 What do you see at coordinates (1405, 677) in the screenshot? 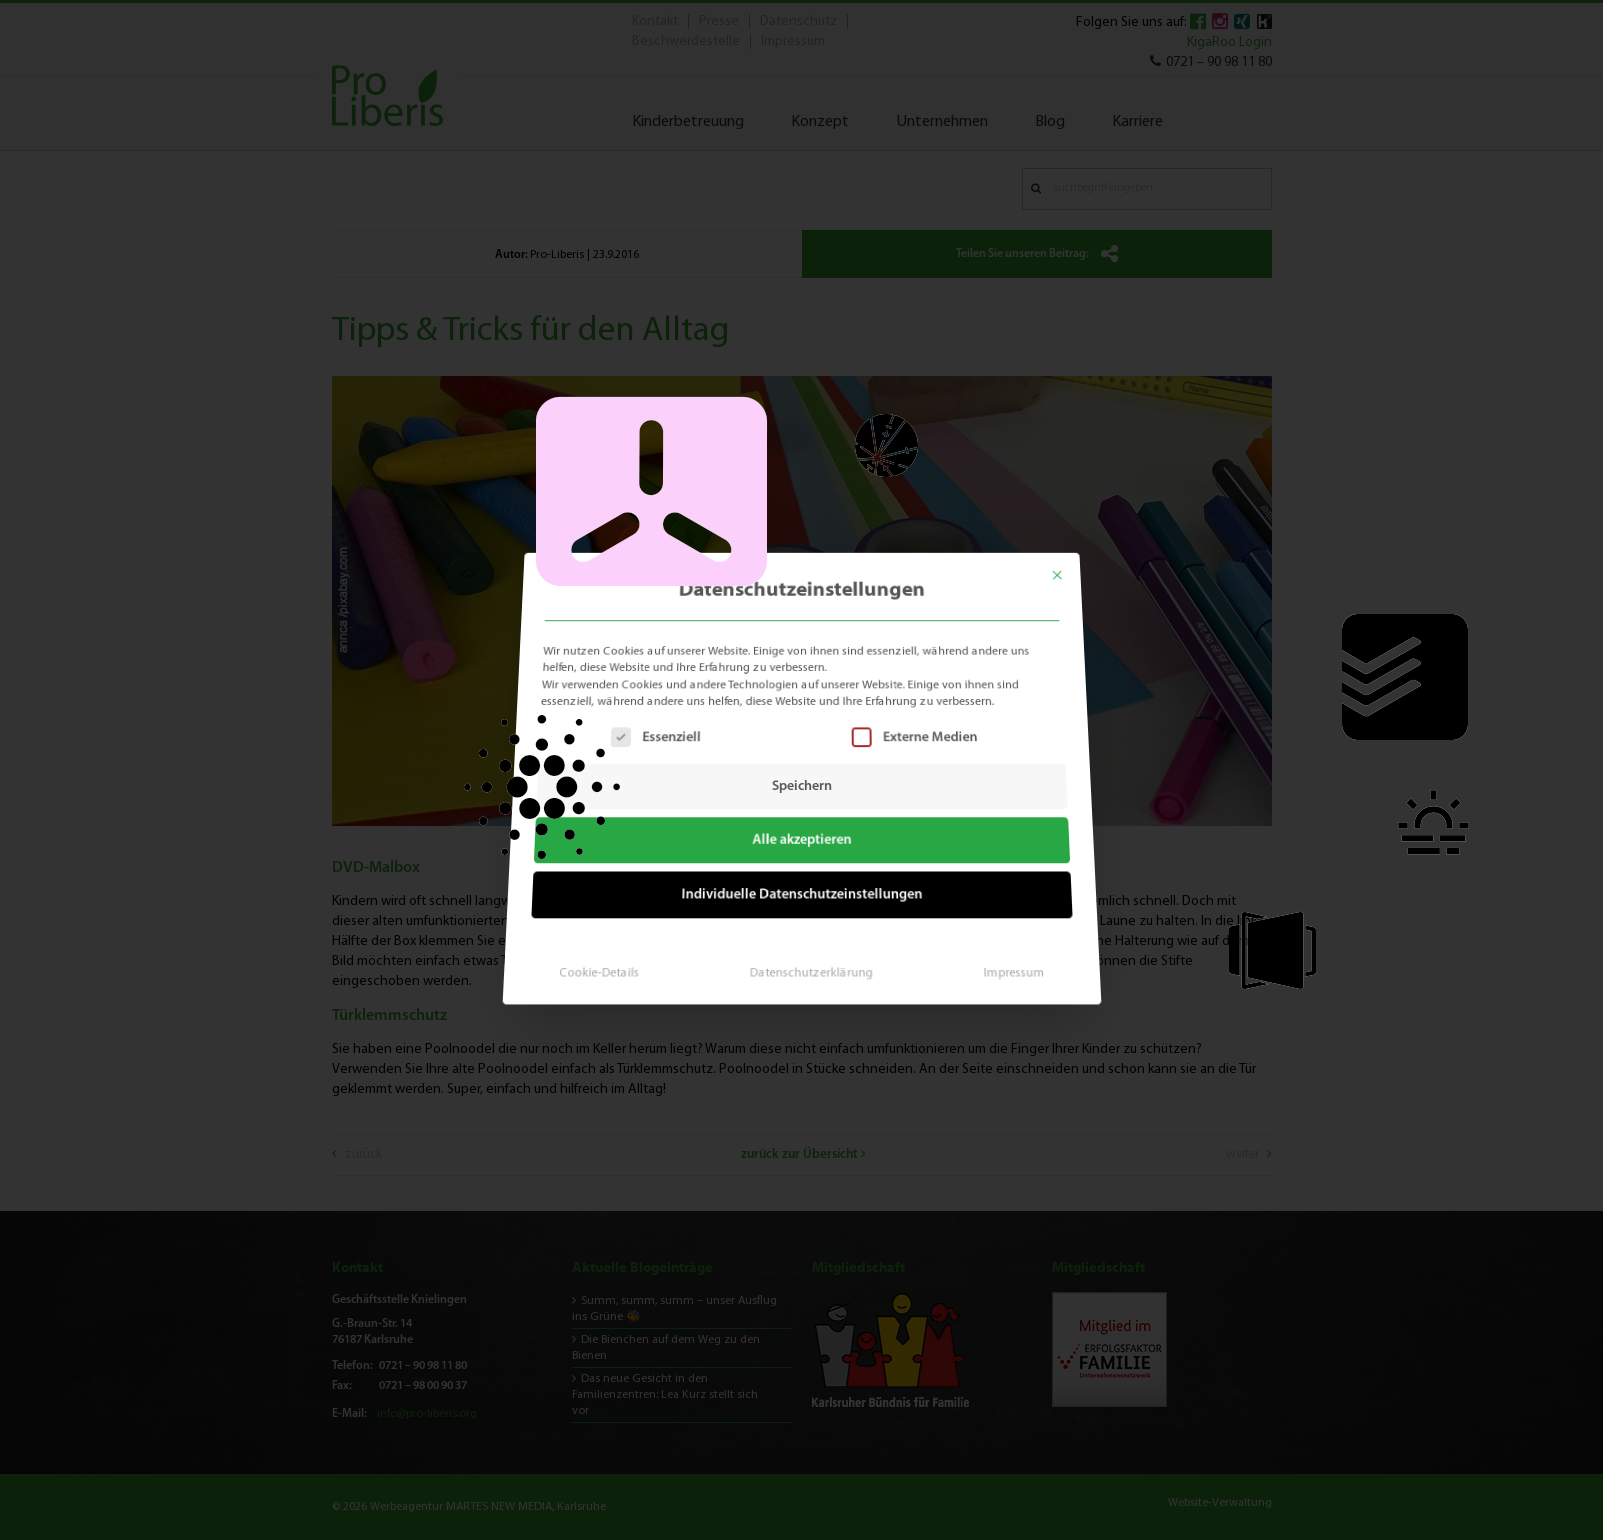
I see `open Todoist app` at bounding box center [1405, 677].